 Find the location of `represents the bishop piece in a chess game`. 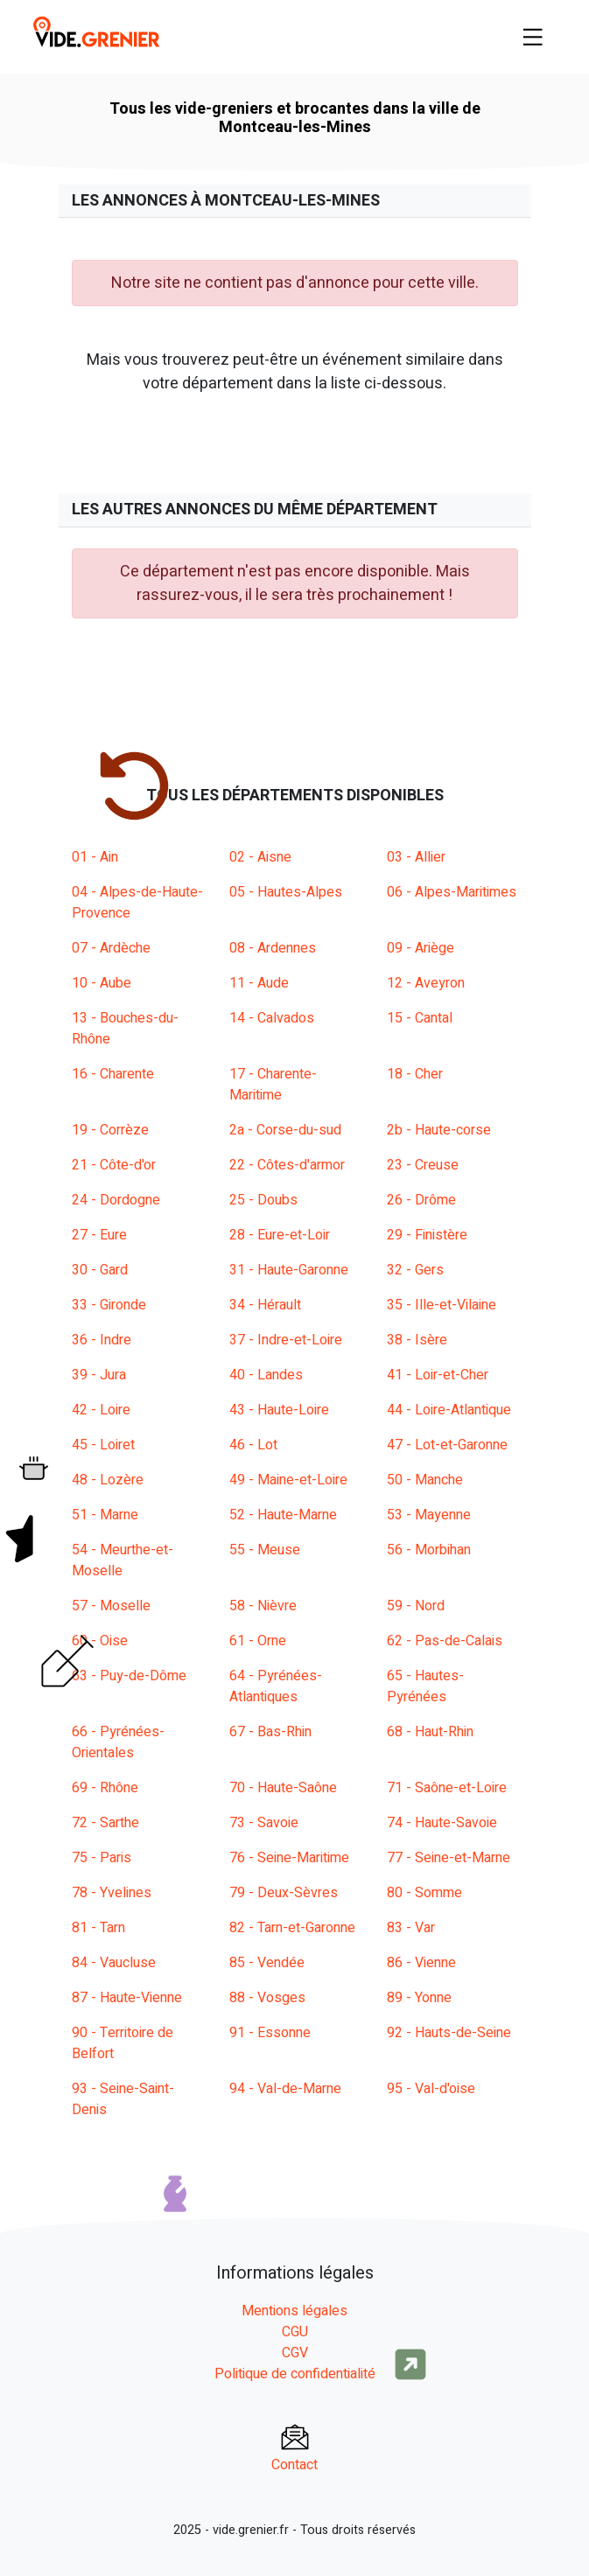

represents the bishop piece in a chess game is located at coordinates (175, 2194).